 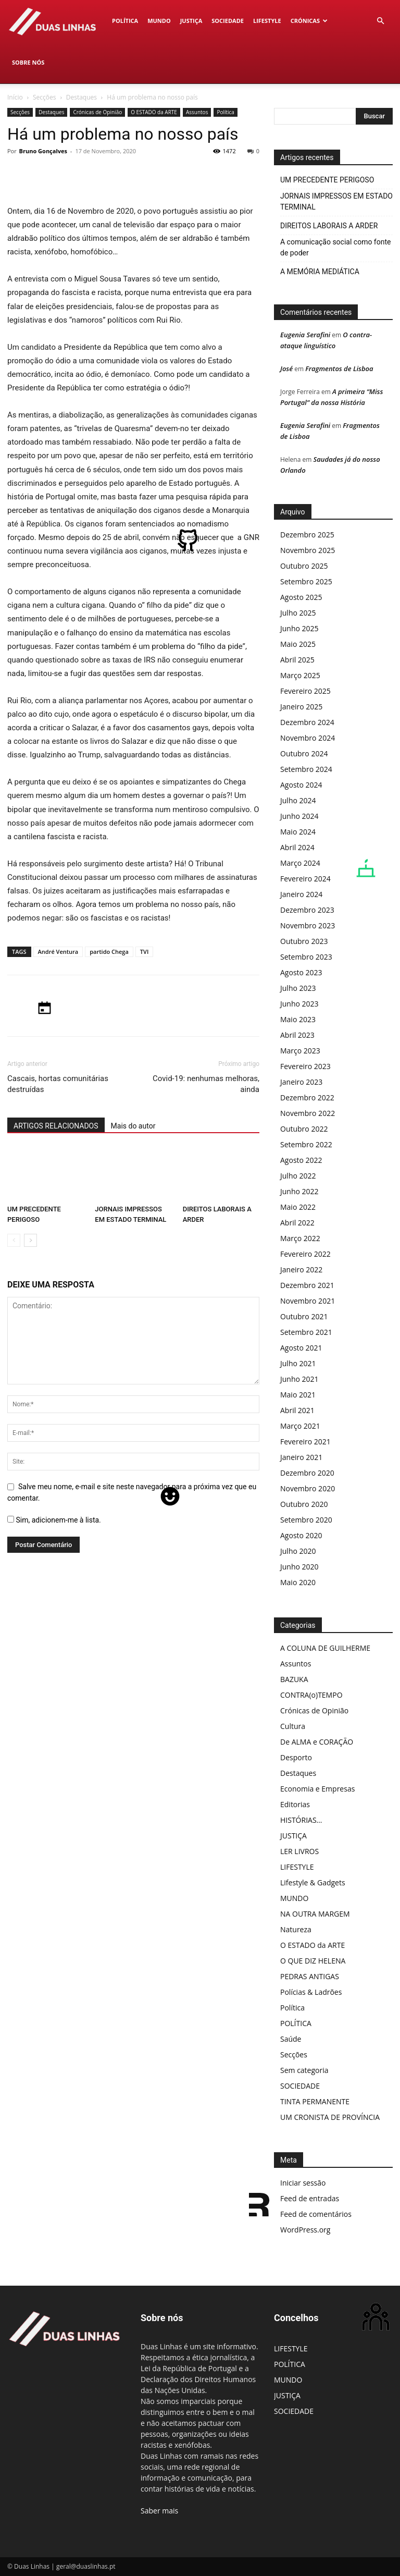 I want to click on view a scheduled event, so click(x=44, y=1008).